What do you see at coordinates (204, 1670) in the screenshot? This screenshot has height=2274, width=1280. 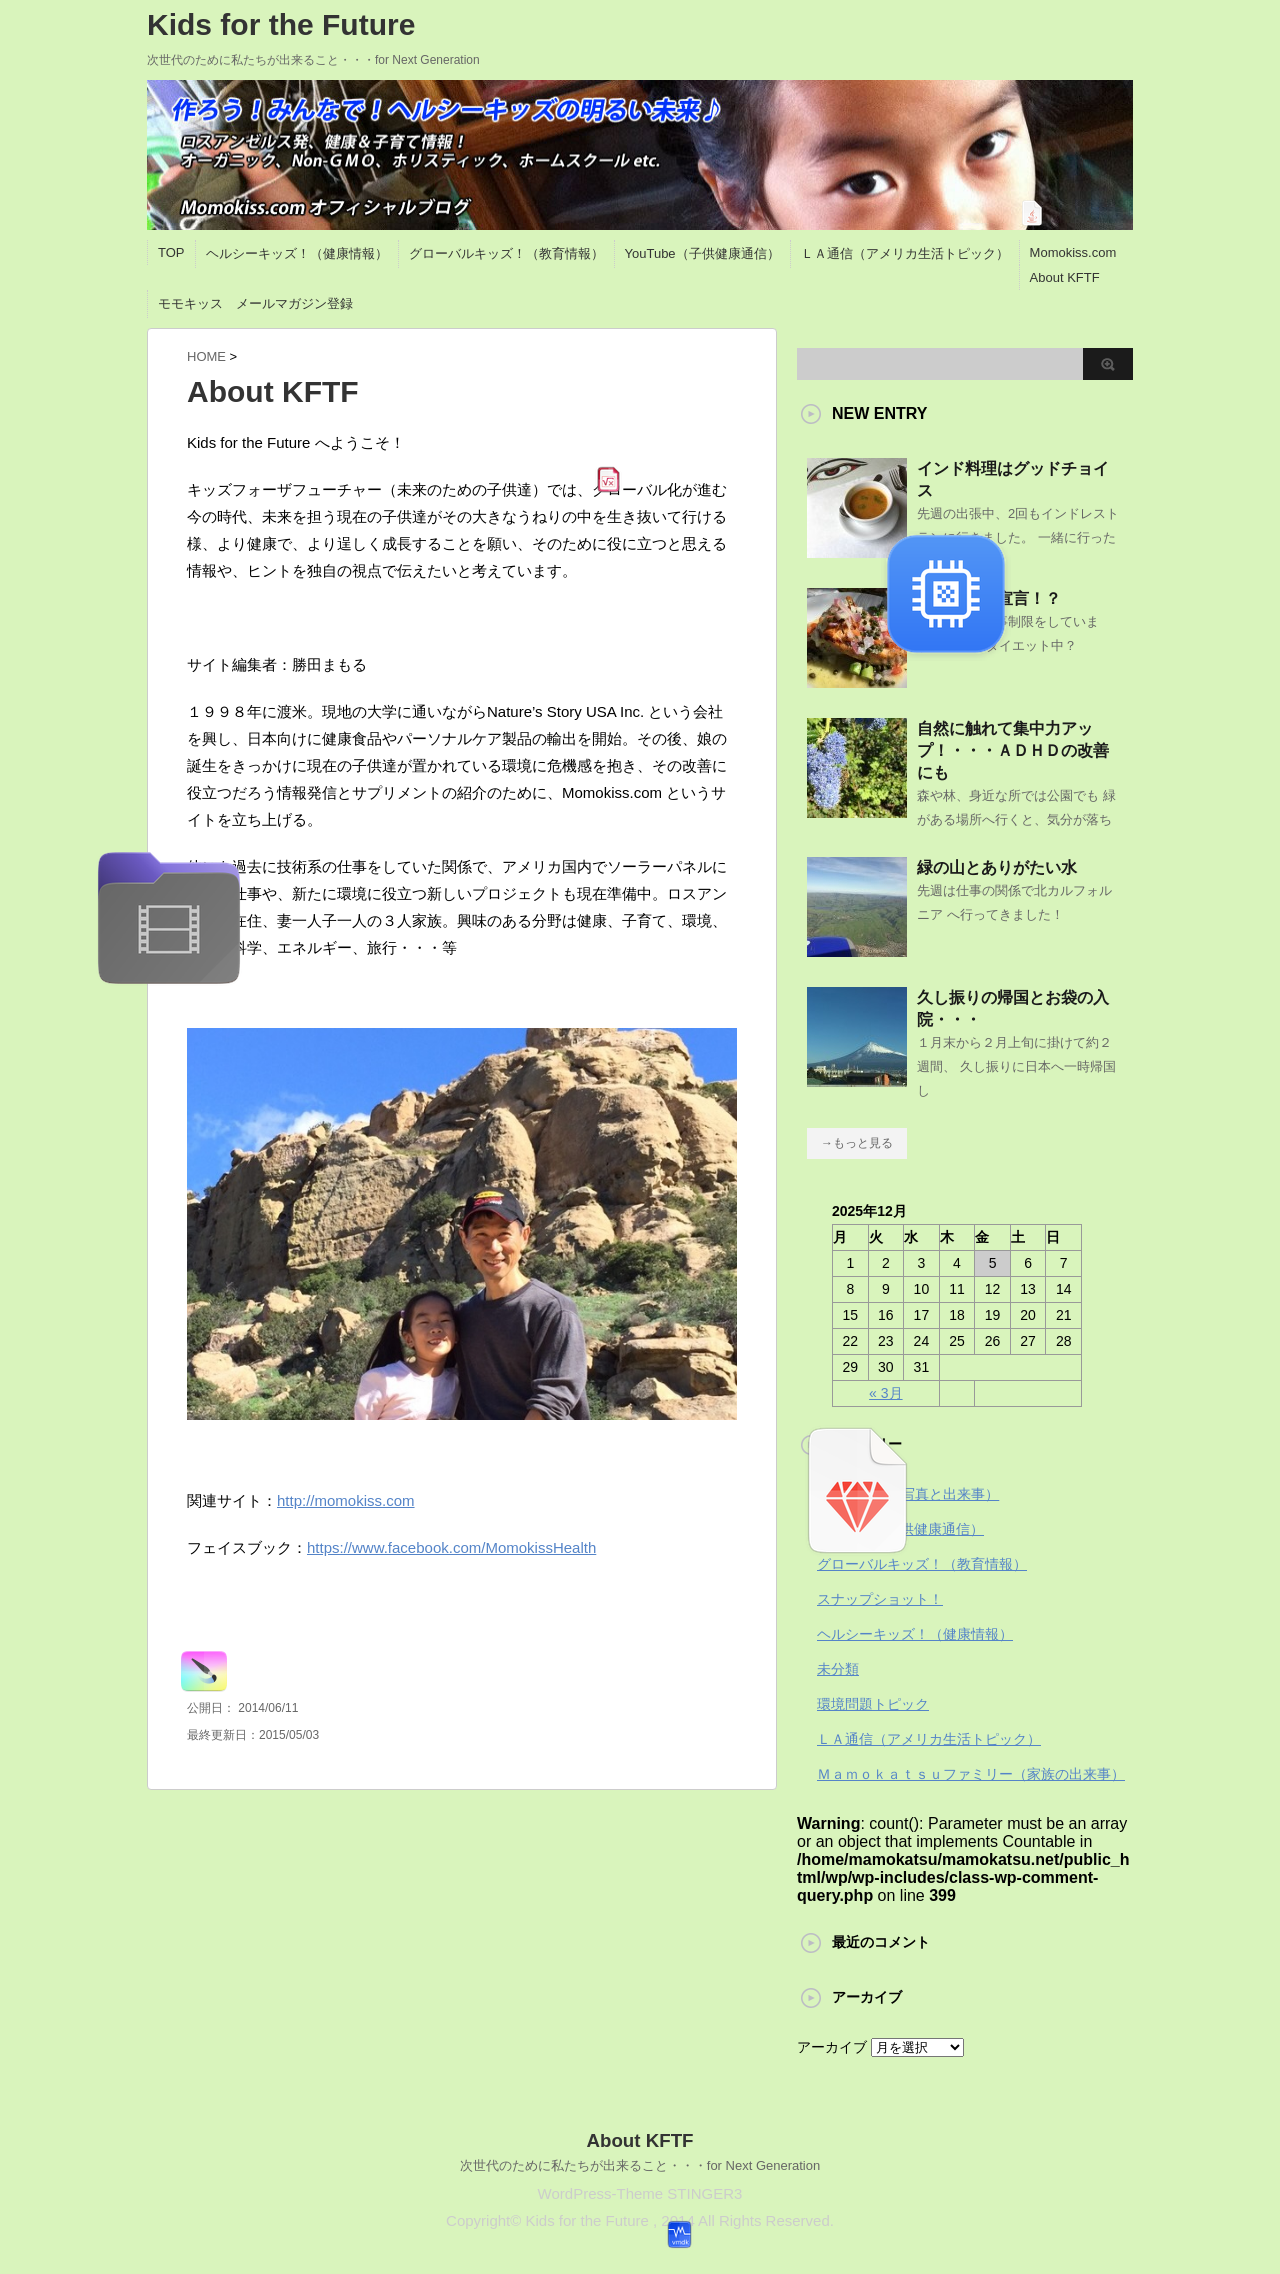 I see `open a Krita project file` at bounding box center [204, 1670].